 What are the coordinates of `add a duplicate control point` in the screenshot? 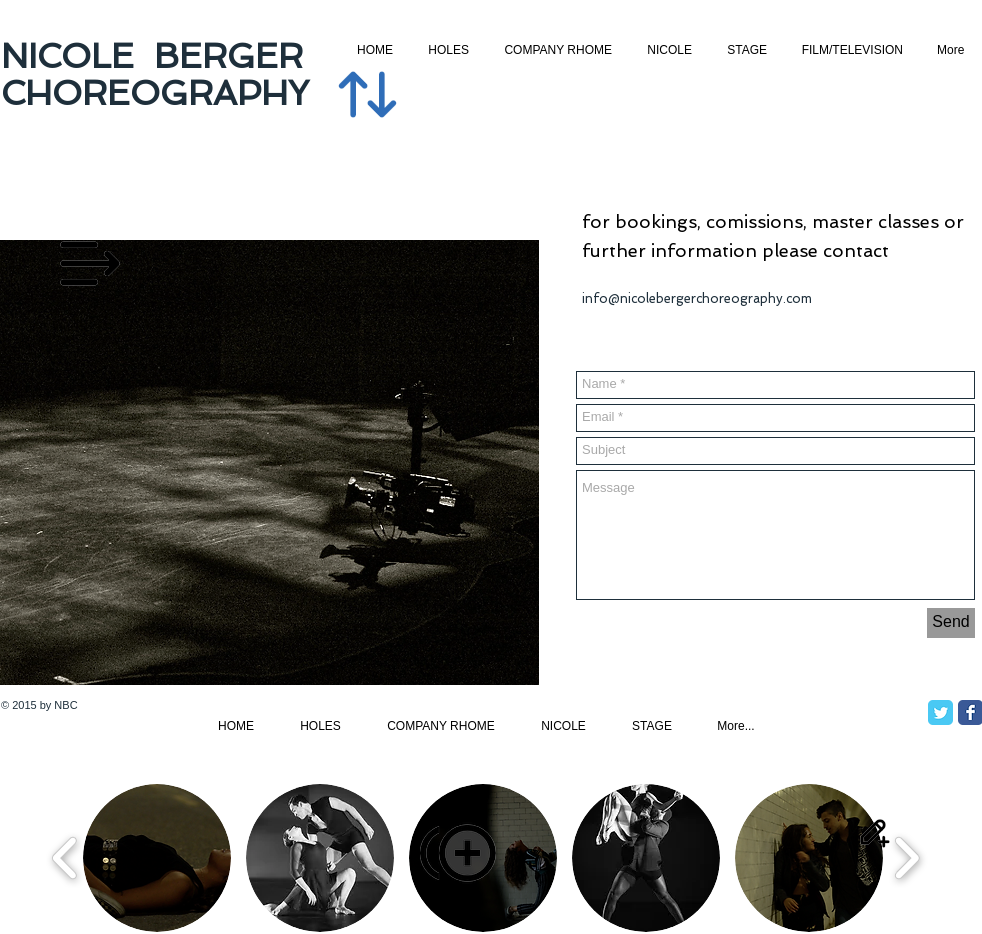 It's located at (458, 853).